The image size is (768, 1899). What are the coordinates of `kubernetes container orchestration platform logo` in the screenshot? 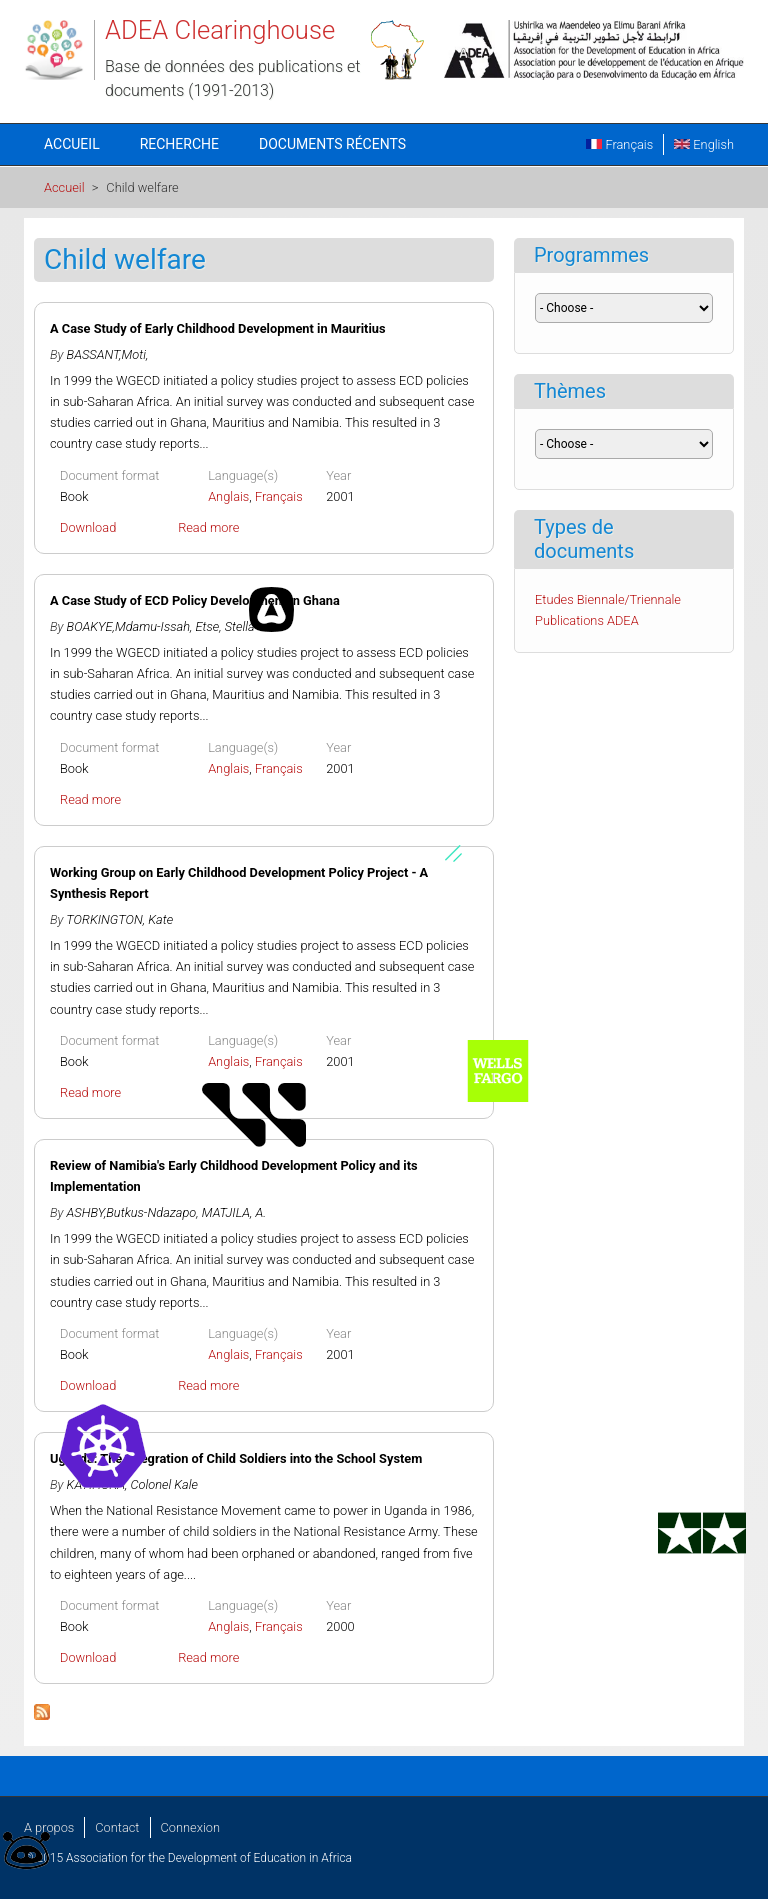 It's located at (103, 1446).